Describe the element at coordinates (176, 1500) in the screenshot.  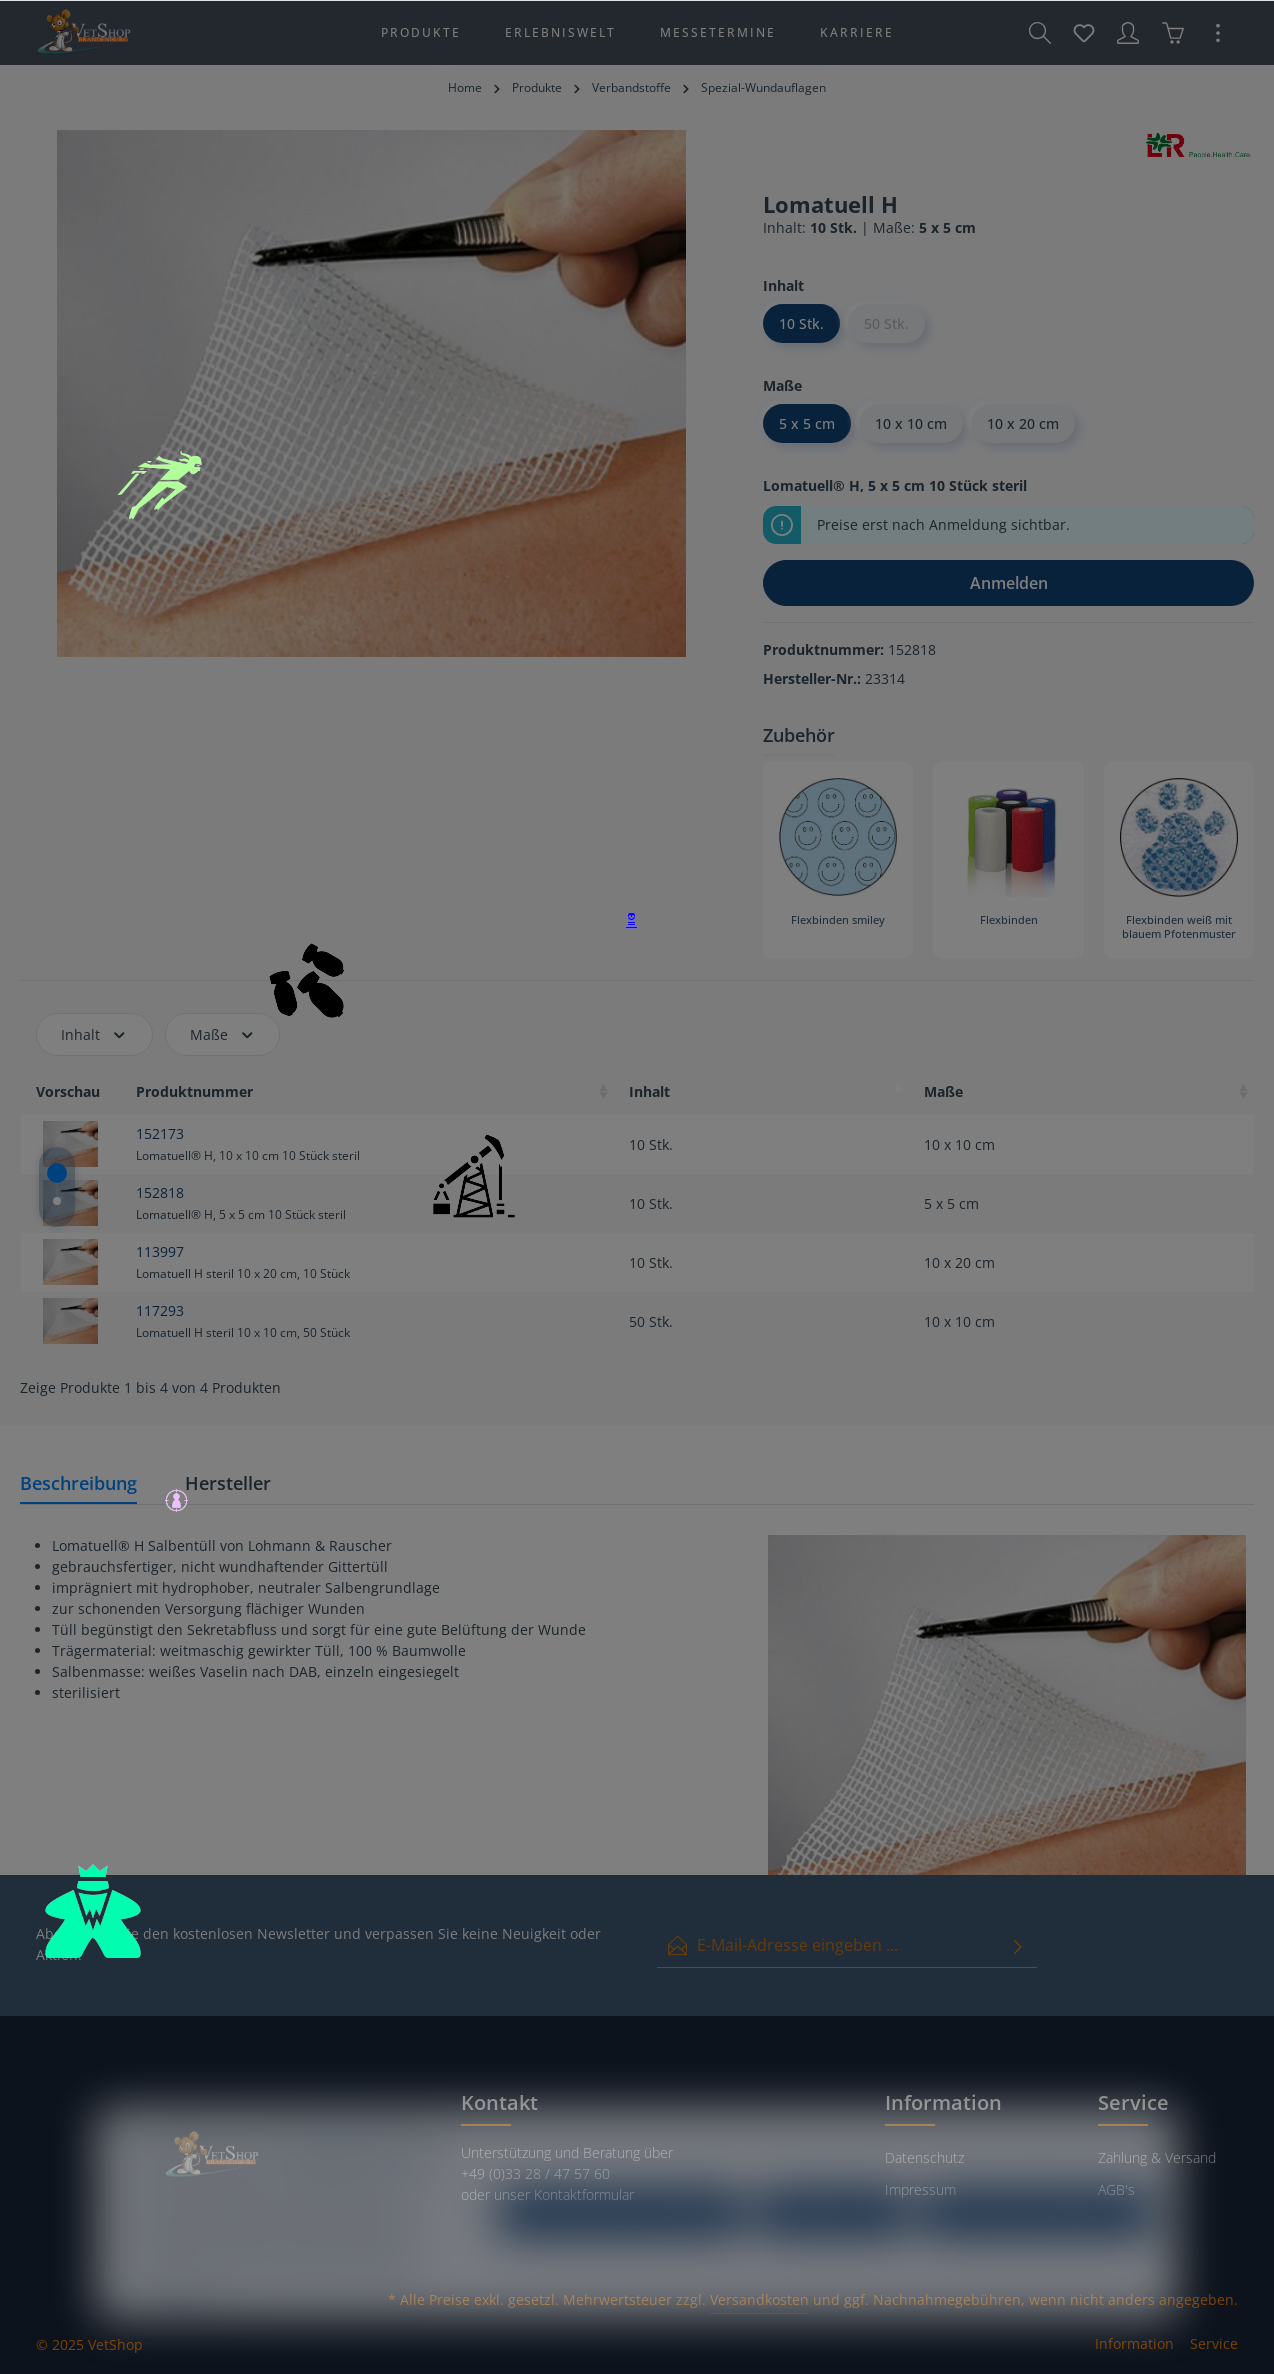
I see `target or focus on a specific user` at that location.